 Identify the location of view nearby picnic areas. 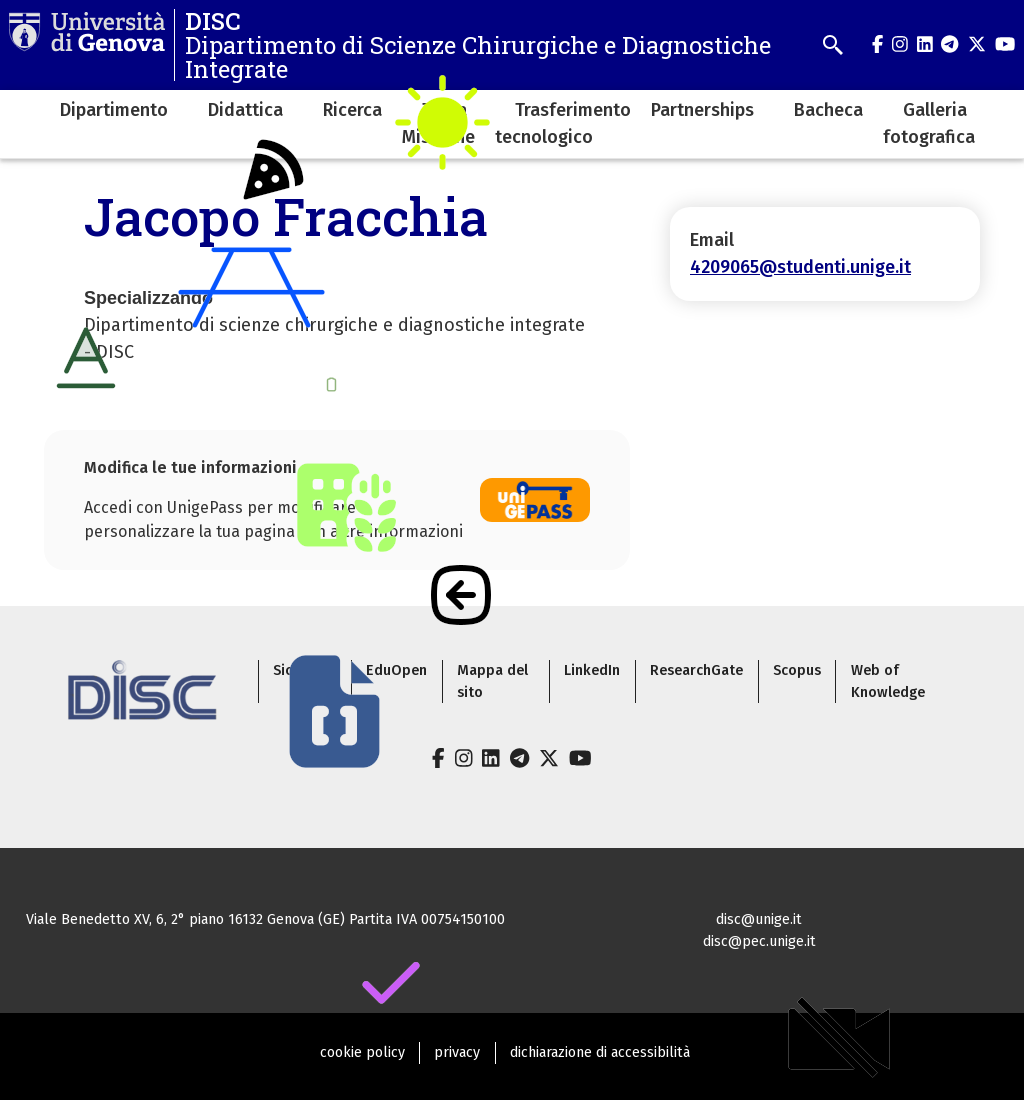
(251, 287).